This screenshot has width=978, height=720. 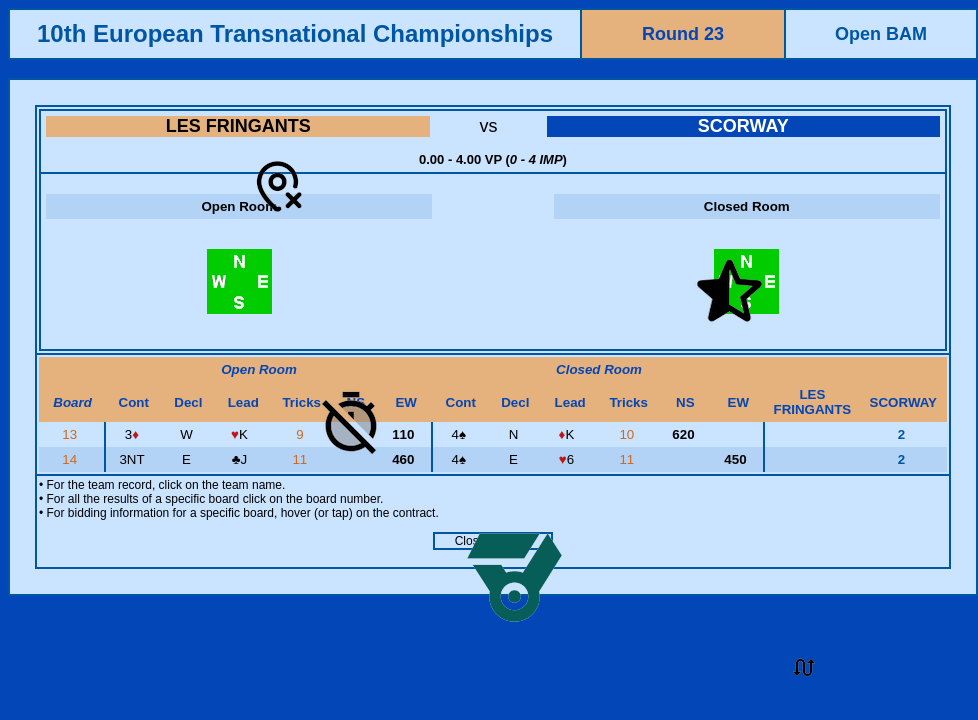 What do you see at coordinates (277, 186) in the screenshot?
I see `remove a saved location` at bounding box center [277, 186].